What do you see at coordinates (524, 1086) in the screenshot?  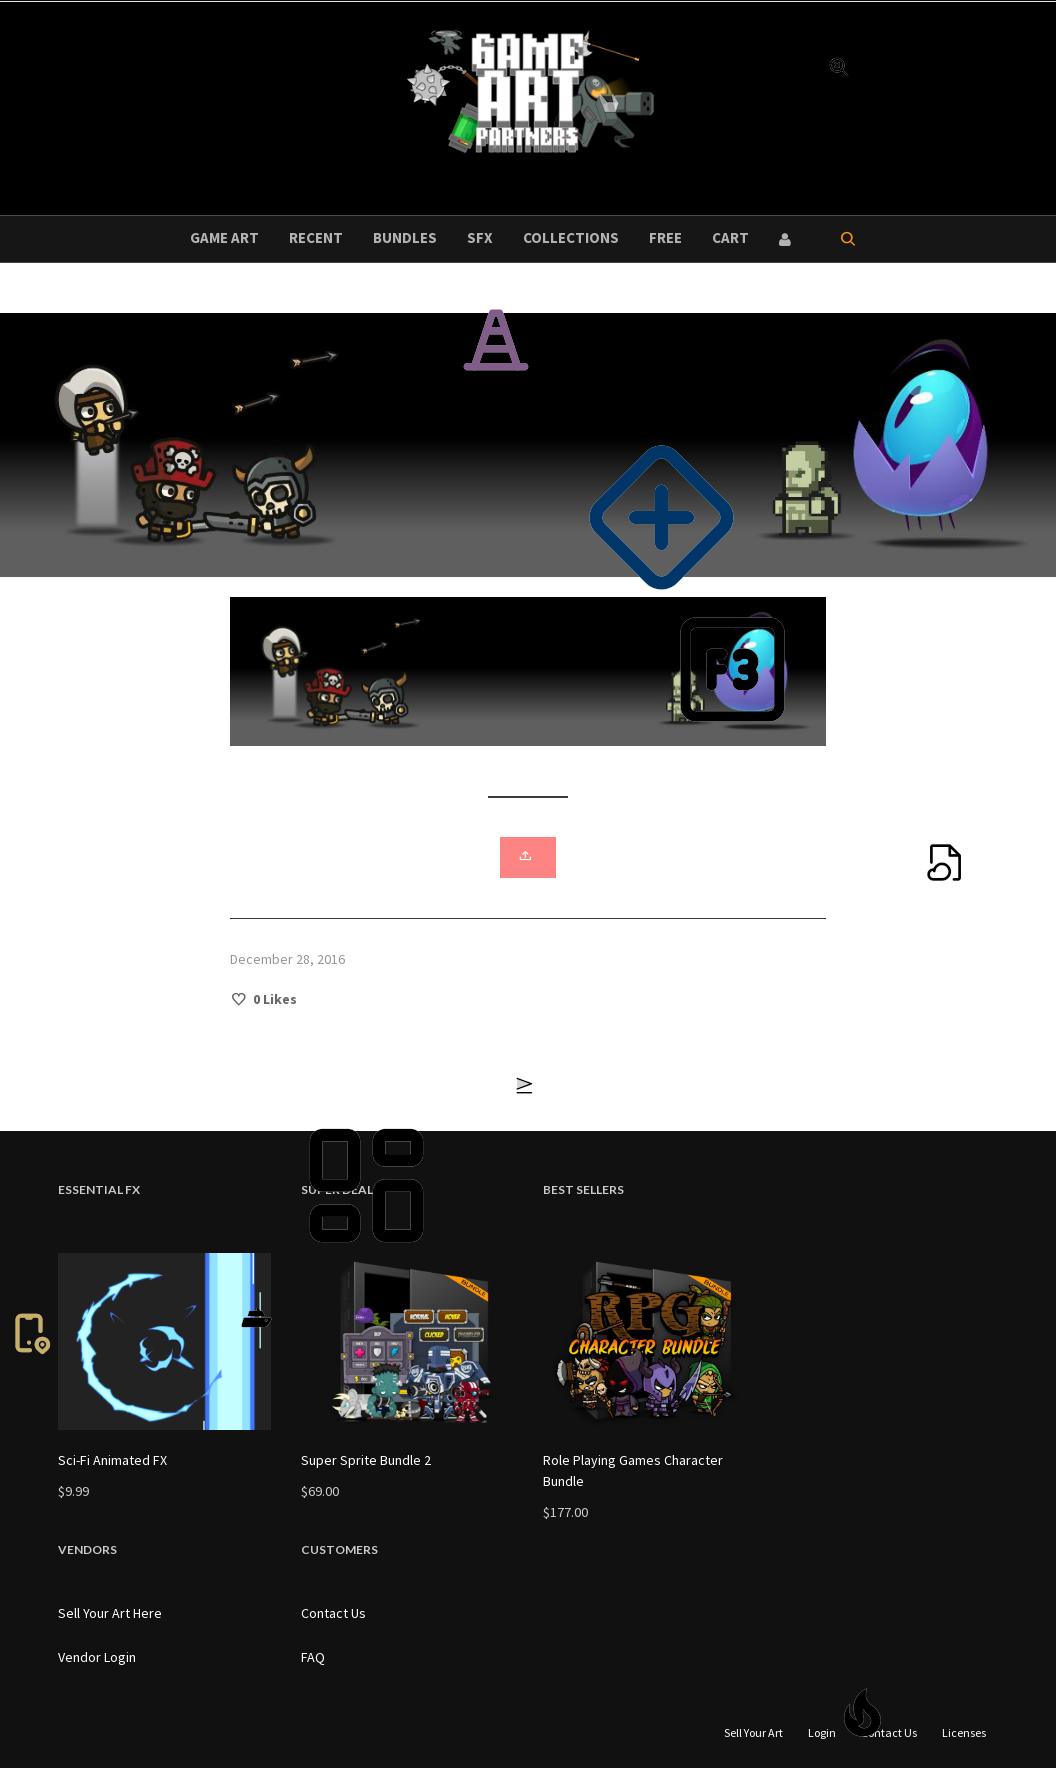 I see `apply a "greater than or equal to" filter condition` at bounding box center [524, 1086].